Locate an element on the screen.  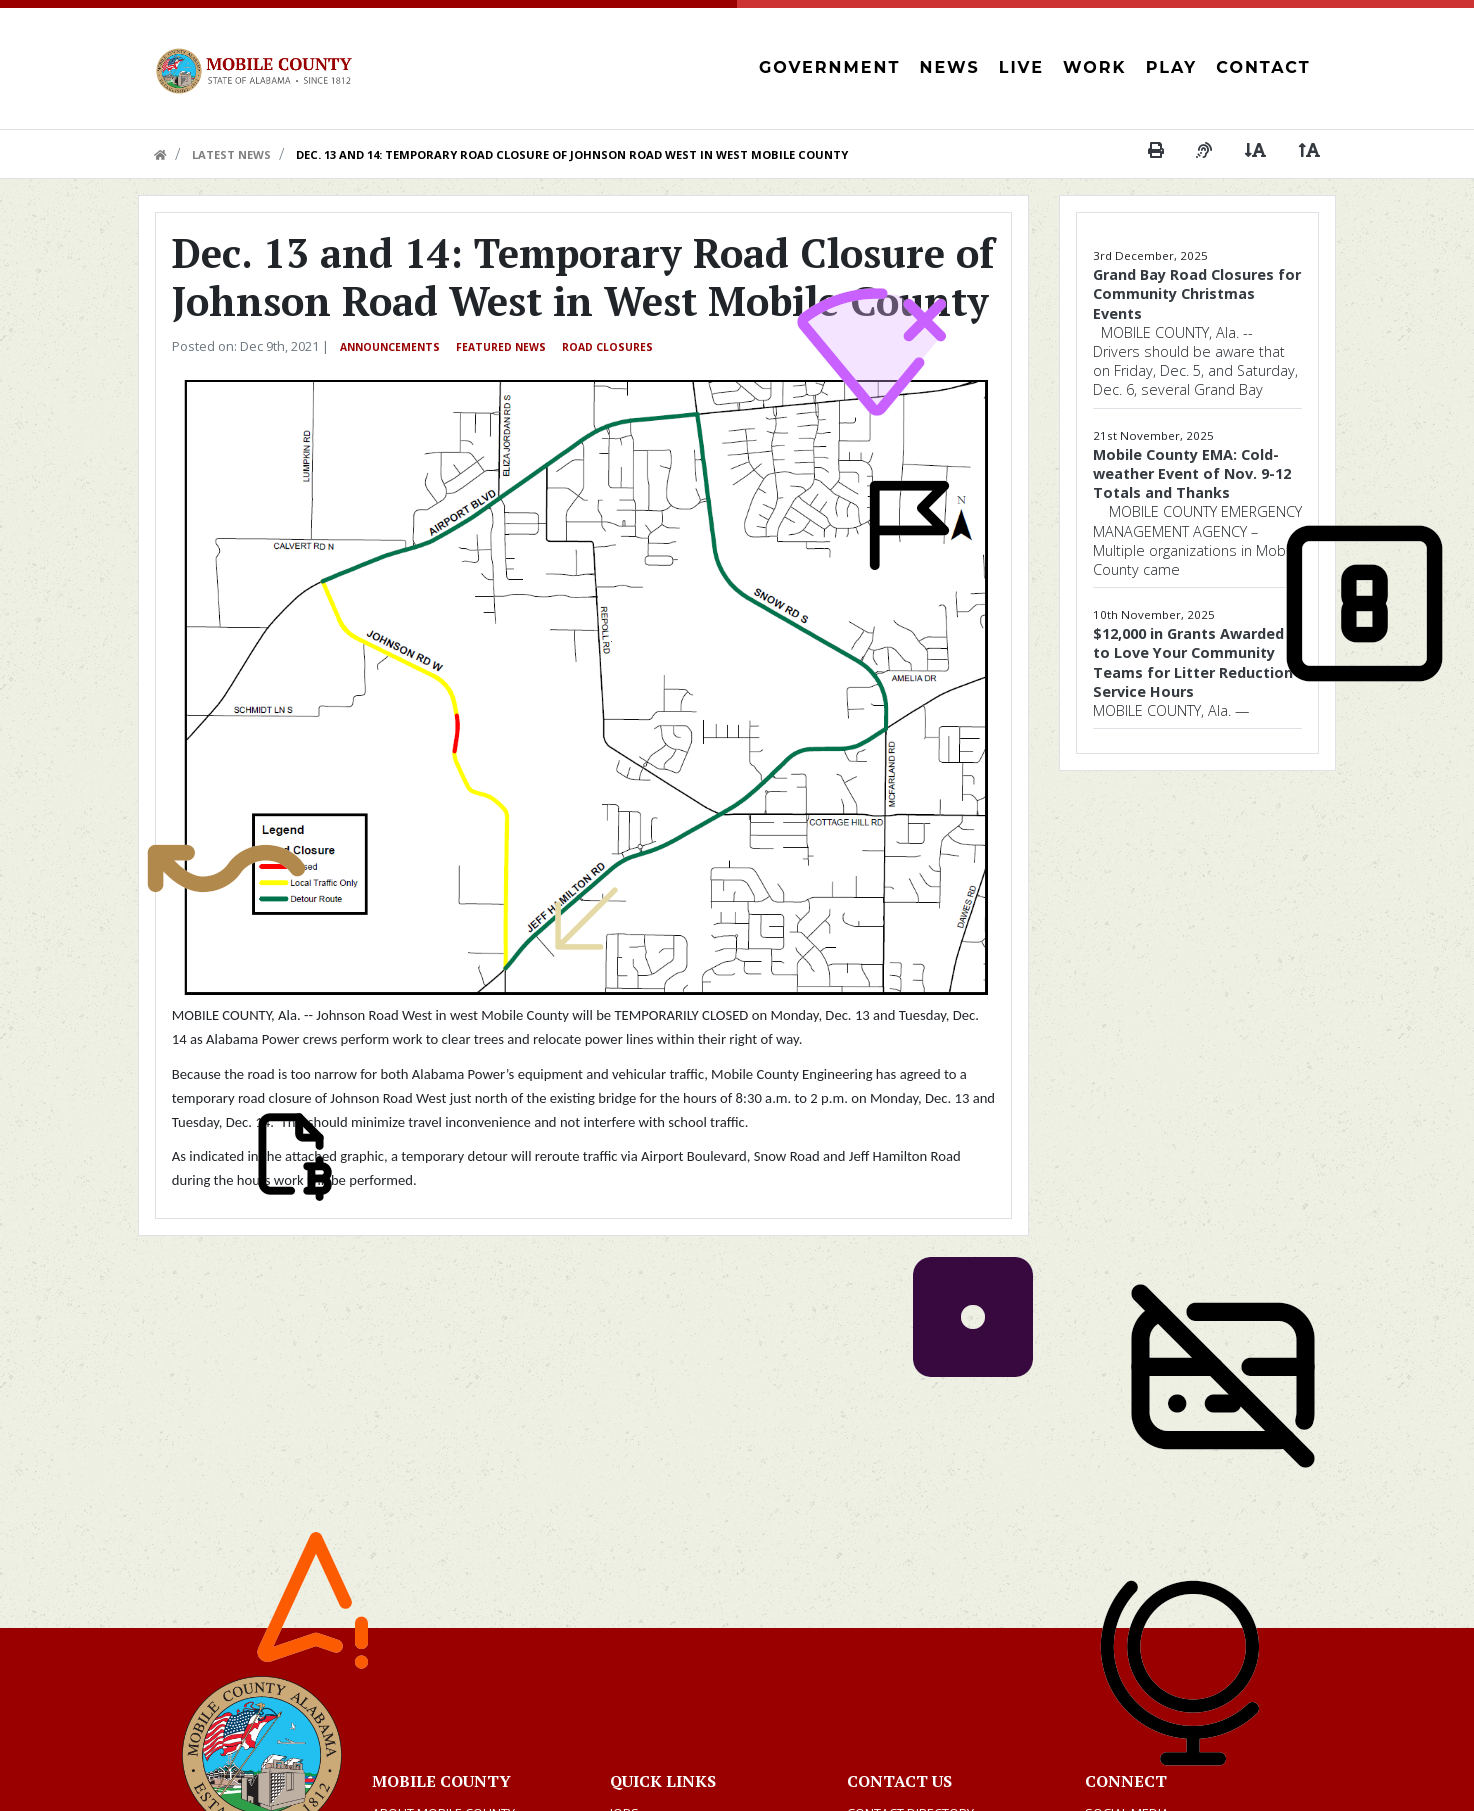
undo or revert to previous state is located at coordinates (226, 868).